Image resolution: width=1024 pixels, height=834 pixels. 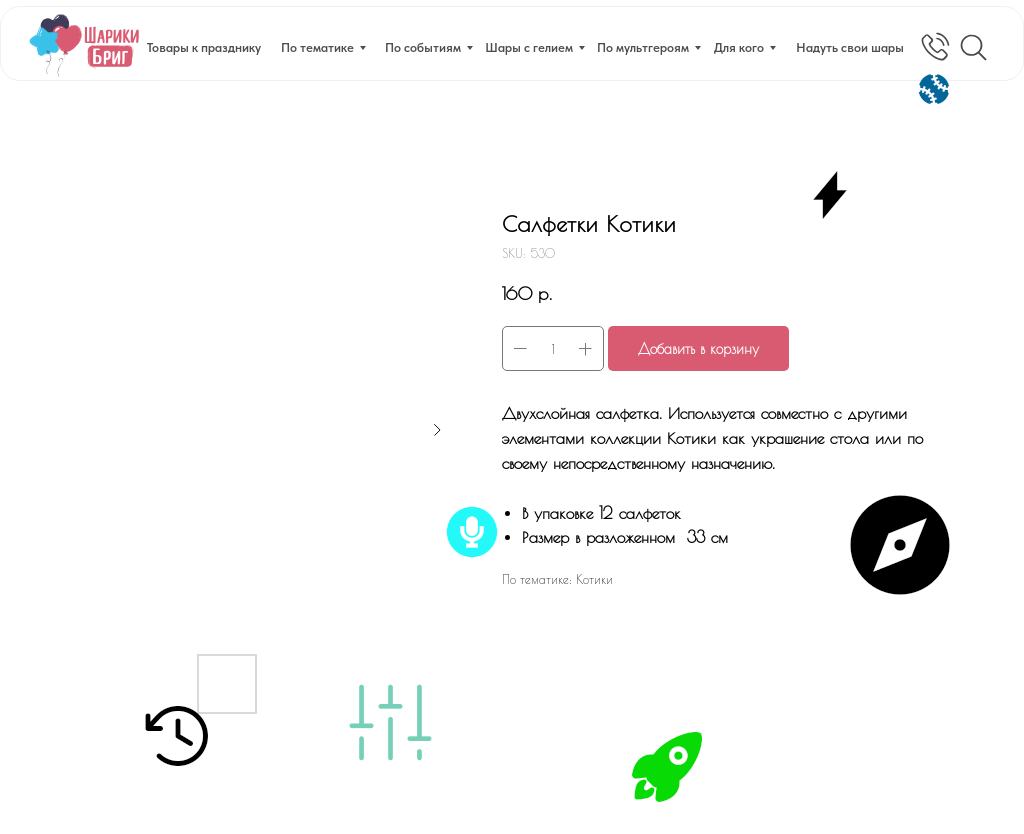 I want to click on view baseball scores or stats, so click(x=934, y=89).